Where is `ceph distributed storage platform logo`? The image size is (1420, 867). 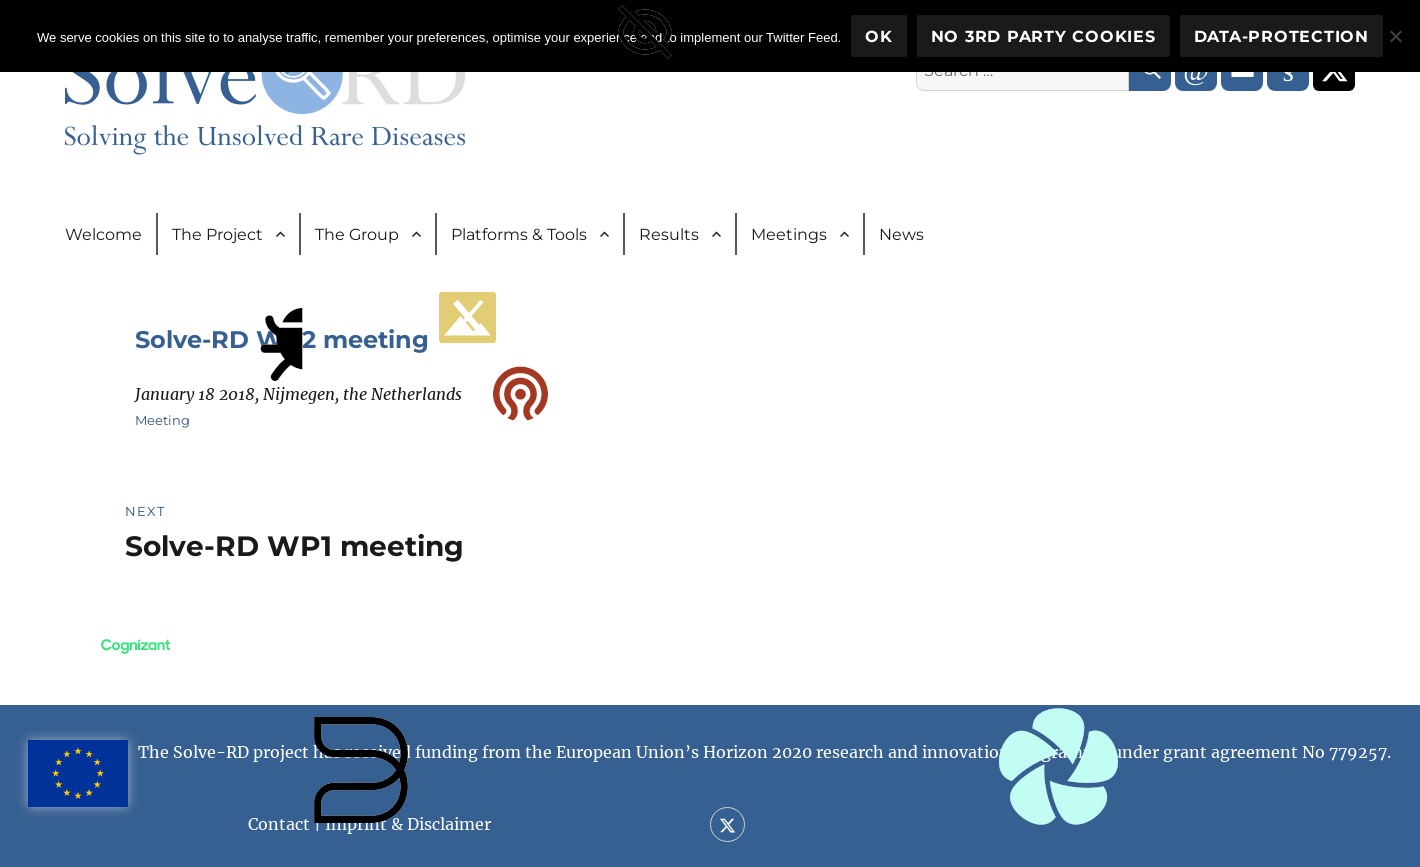 ceph distributed storage platform logo is located at coordinates (520, 393).